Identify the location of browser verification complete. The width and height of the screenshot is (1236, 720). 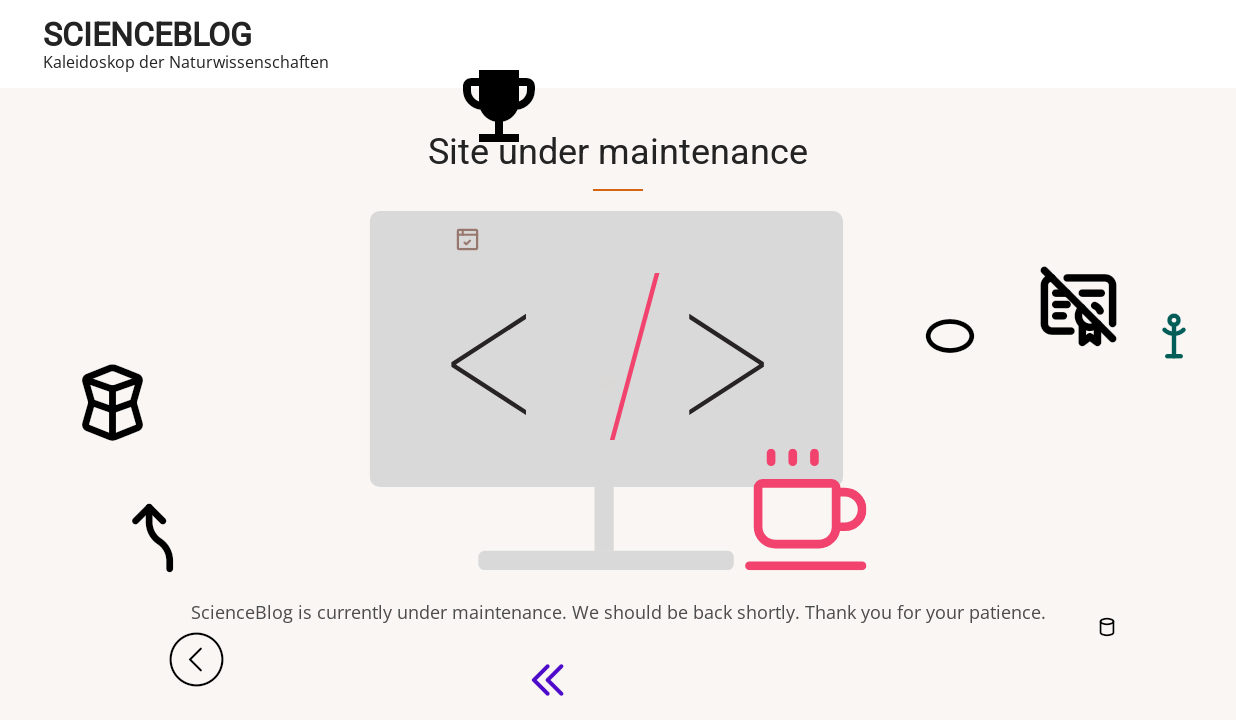
(467, 239).